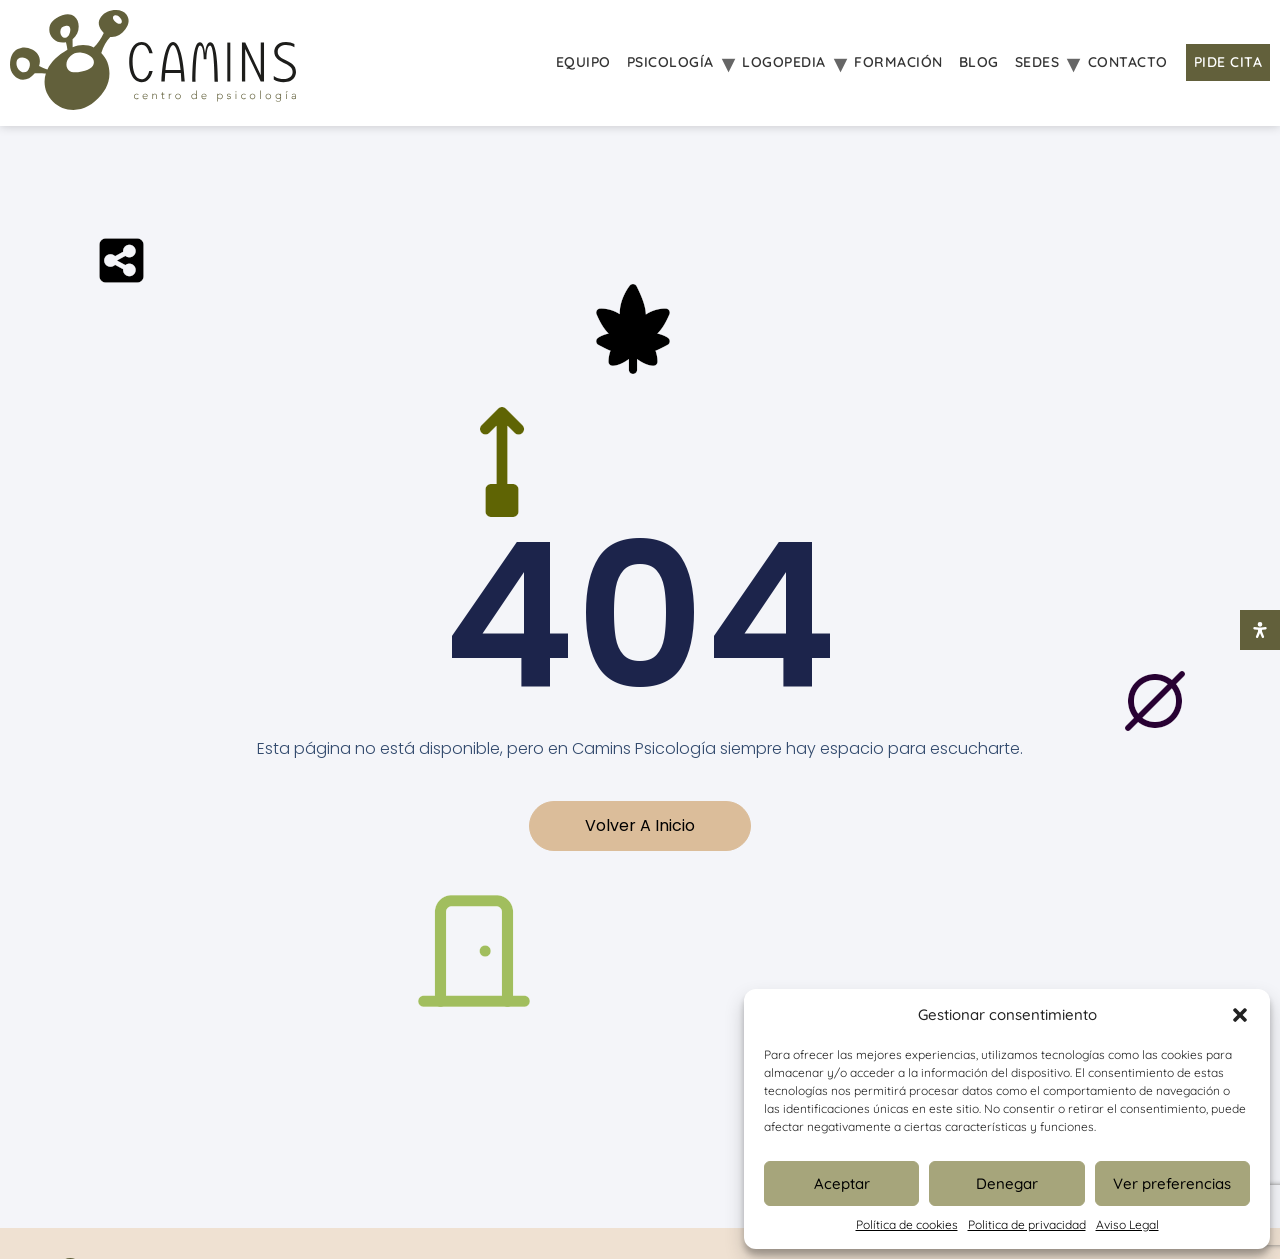 The width and height of the screenshot is (1280, 1259). I want to click on upload a file or content, so click(502, 462).